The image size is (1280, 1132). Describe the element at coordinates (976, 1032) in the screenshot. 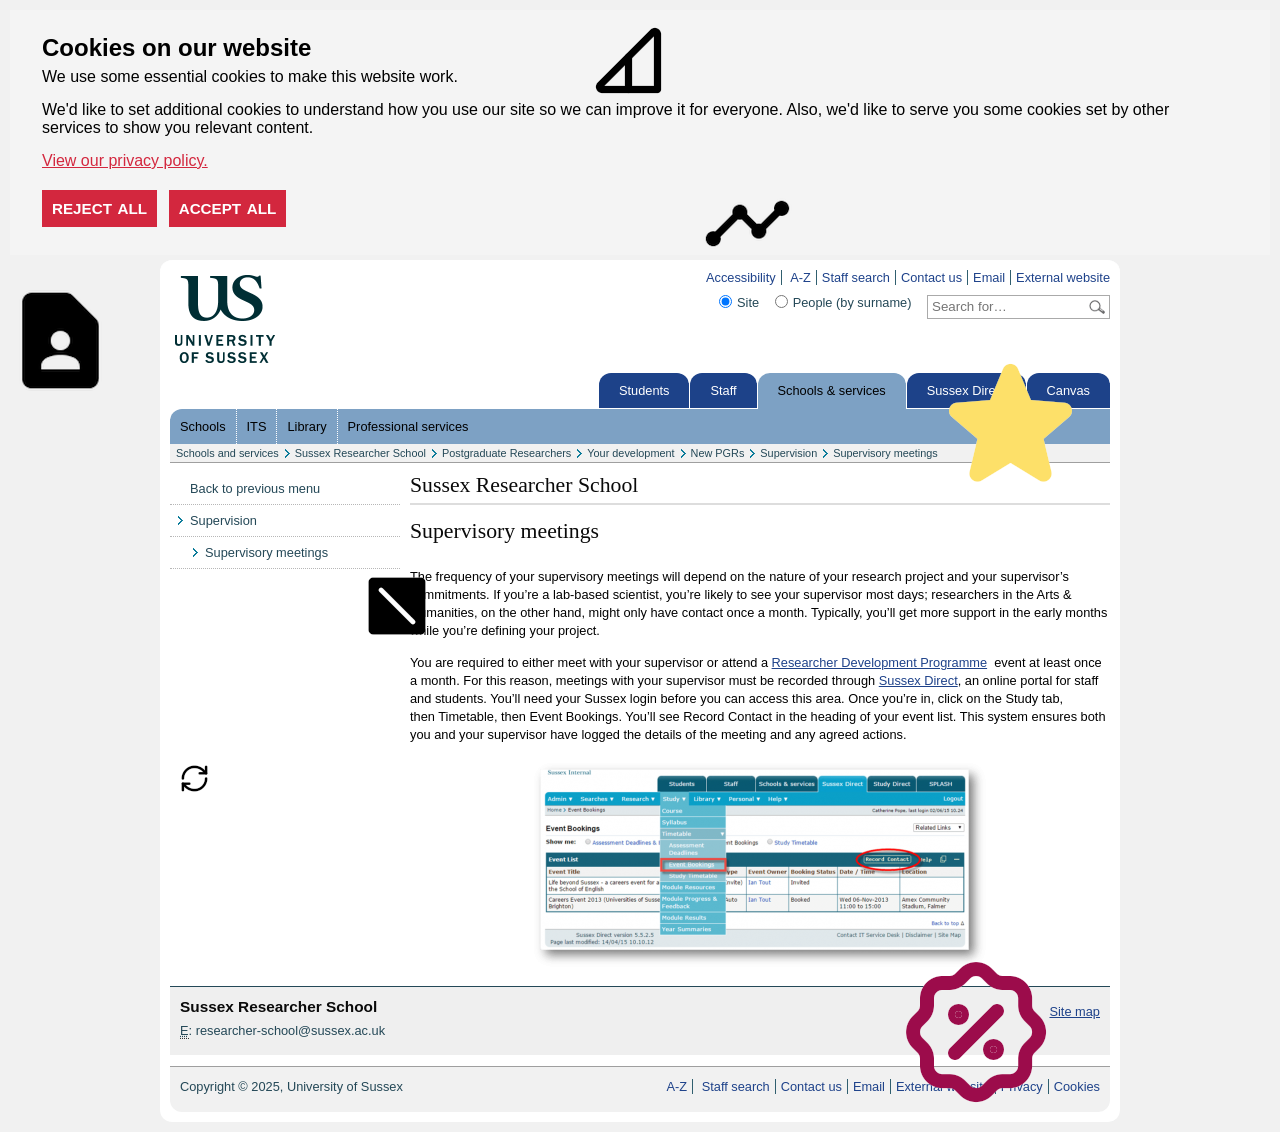

I see `view available discounts or promotions` at that location.